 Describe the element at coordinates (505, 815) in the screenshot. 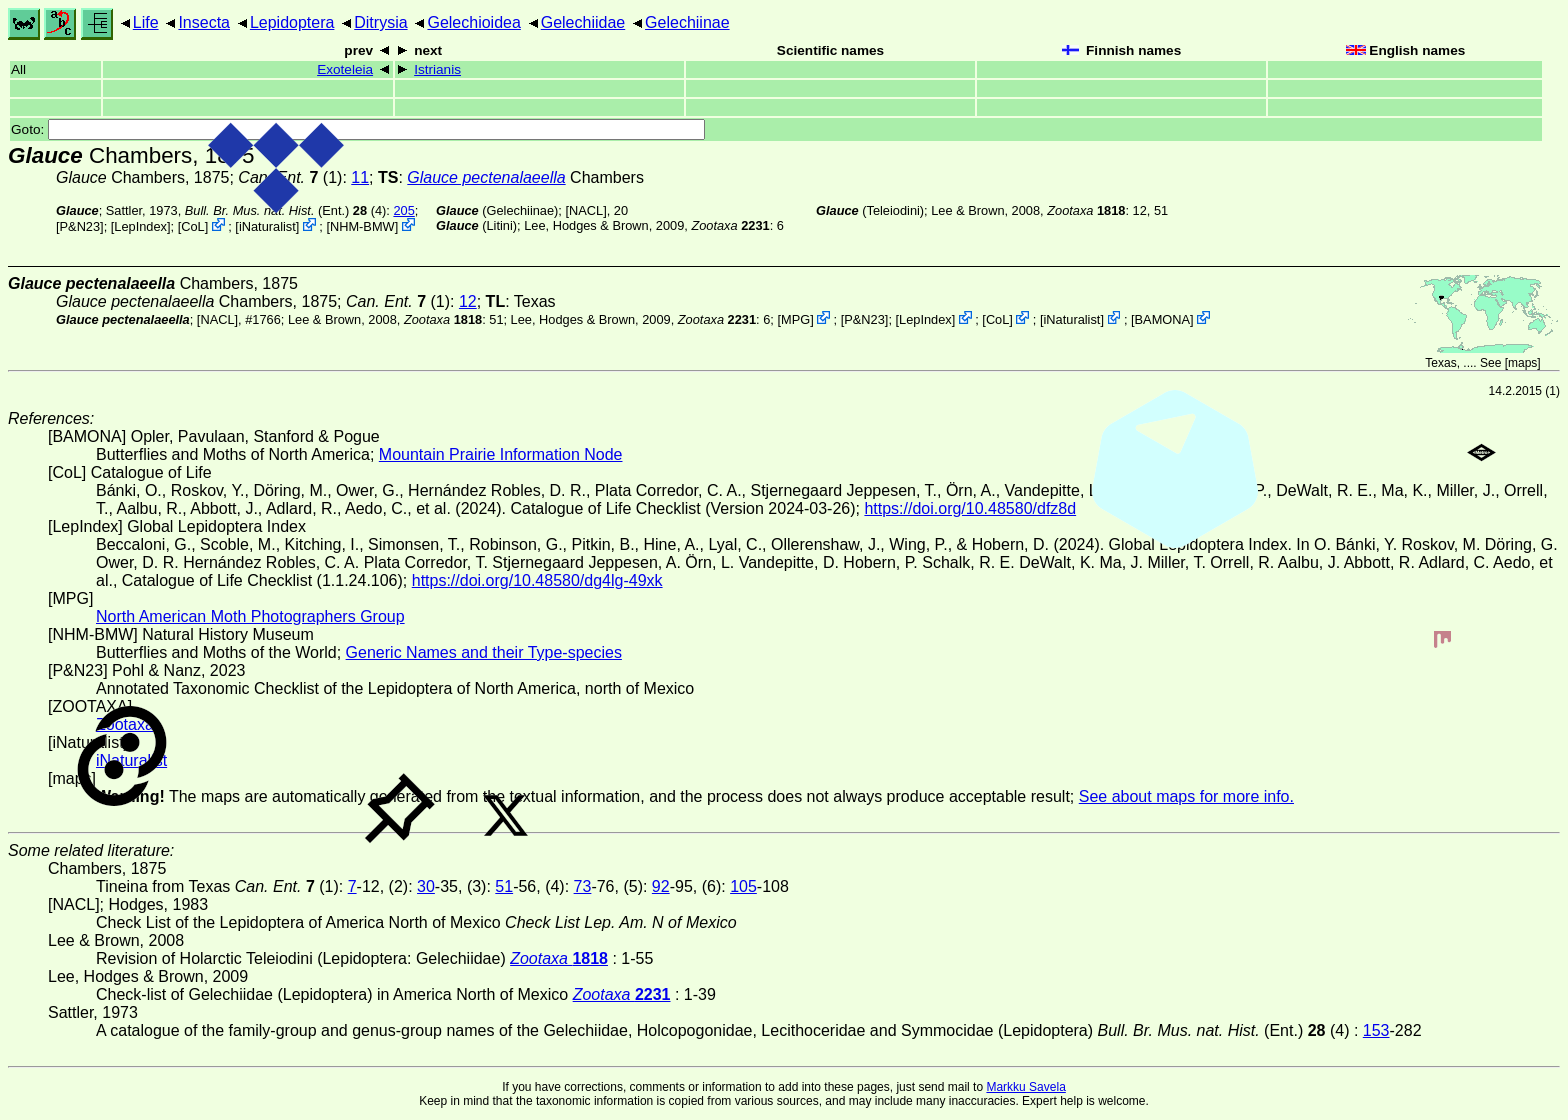

I see `open the X (formerly Twitter) app` at that location.